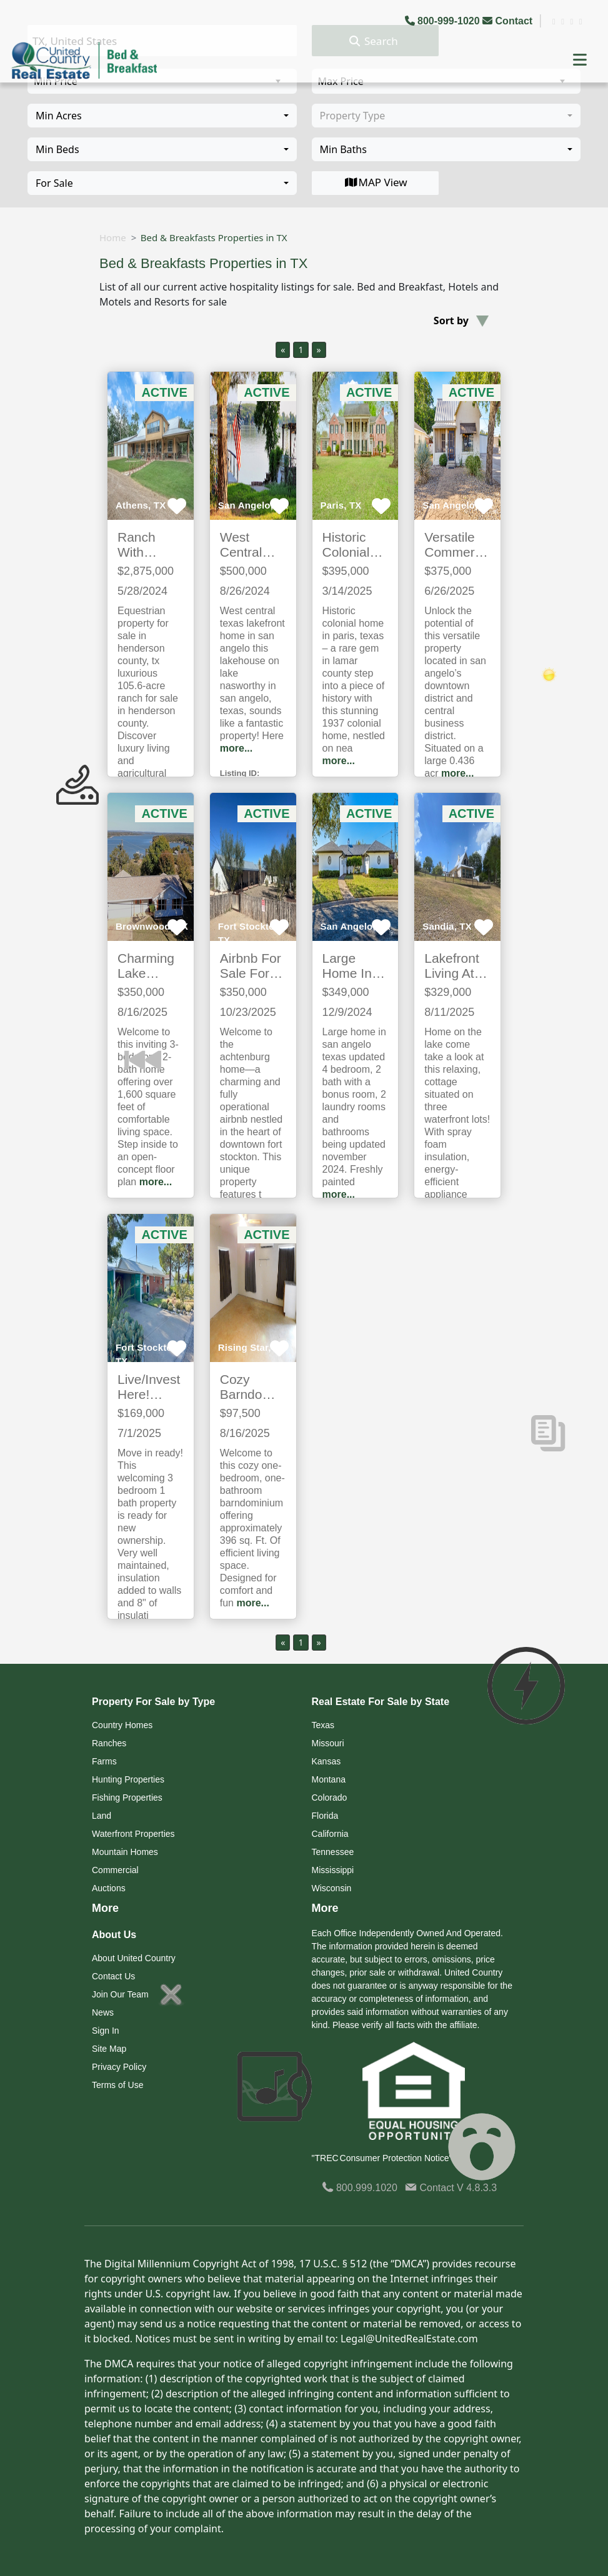 The image size is (608, 2576). What do you see at coordinates (482, 2147) in the screenshot?
I see `indicates user is tired or bored` at bounding box center [482, 2147].